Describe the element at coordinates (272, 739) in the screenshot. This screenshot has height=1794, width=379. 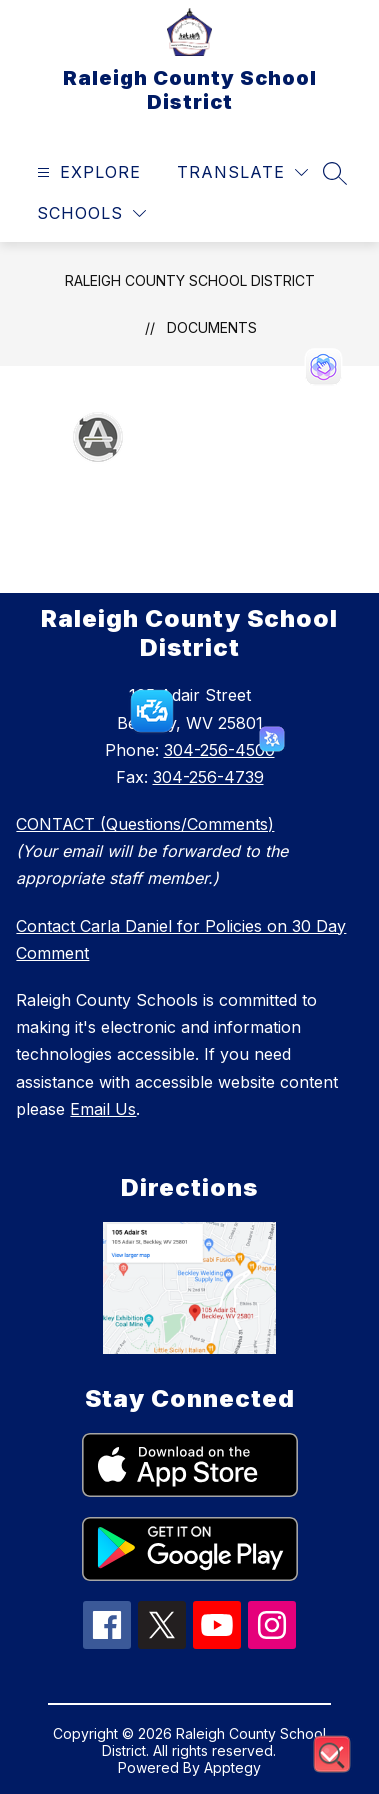
I see `launch konqueror web browser` at that location.